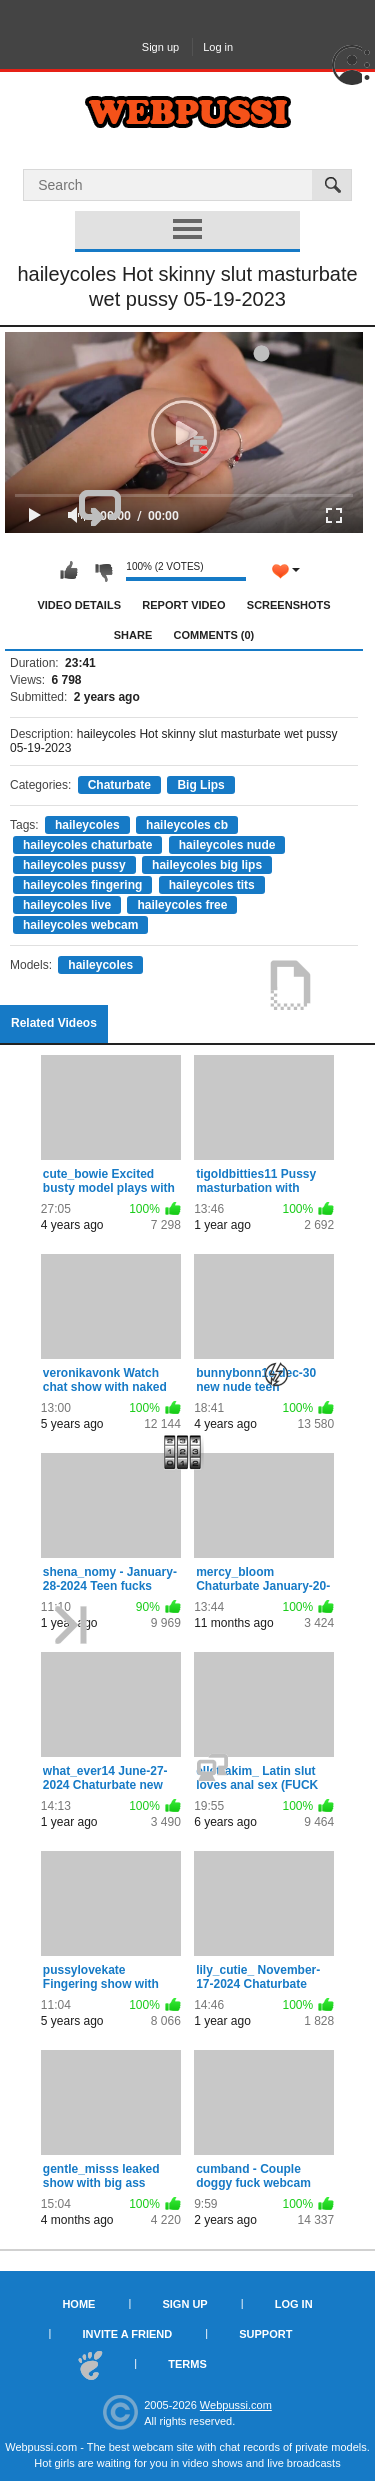  What do you see at coordinates (89, 2365) in the screenshot?
I see `access the GNOME desktop home or start menu` at bounding box center [89, 2365].